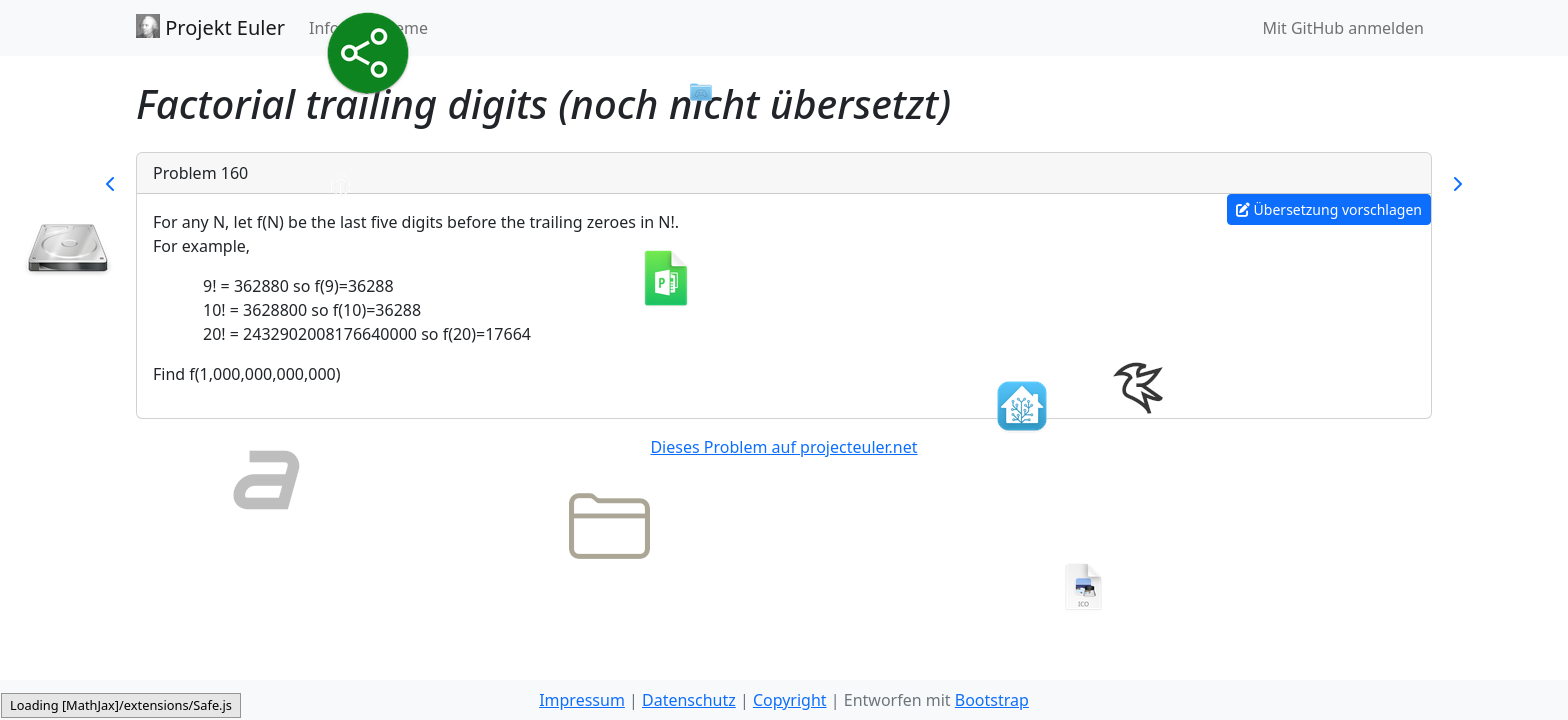 This screenshot has height=720, width=1568. What do you see at coordinates (1140, 387) in the screenshot?
I see `open kate text editor` at bounding box center [1140, 387].